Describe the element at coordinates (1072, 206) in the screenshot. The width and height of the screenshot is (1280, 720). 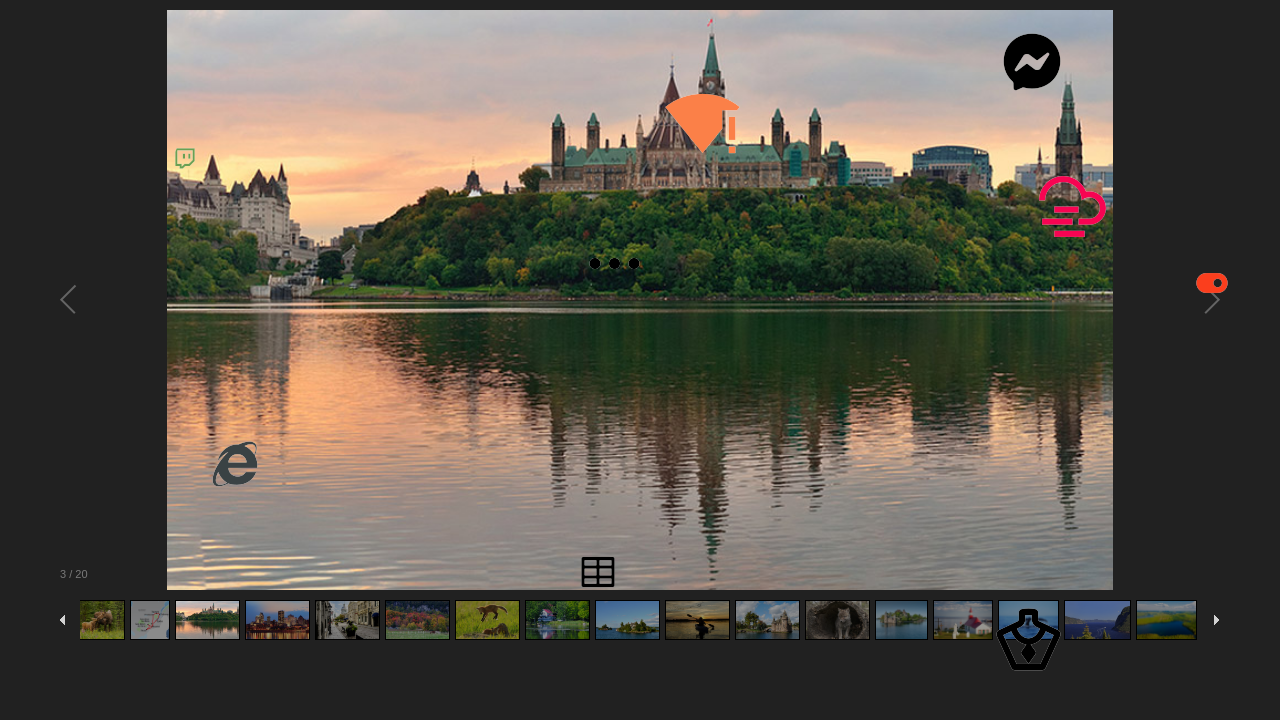
I see `view current wind conditions` at that location.